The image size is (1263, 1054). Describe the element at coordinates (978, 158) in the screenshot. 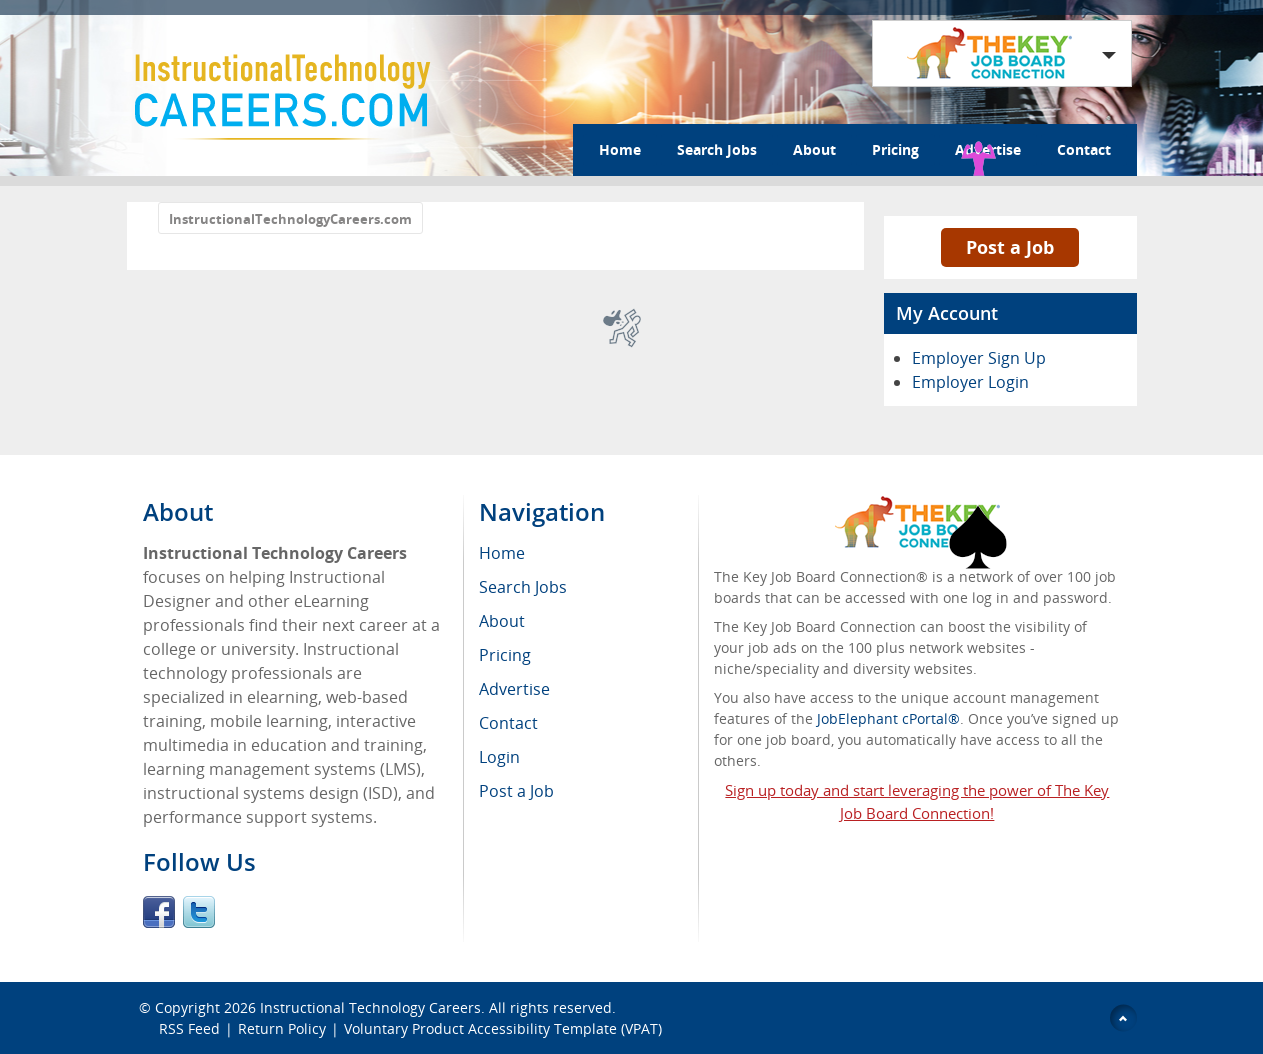

I see `indicates strength or power attribute` at that location.